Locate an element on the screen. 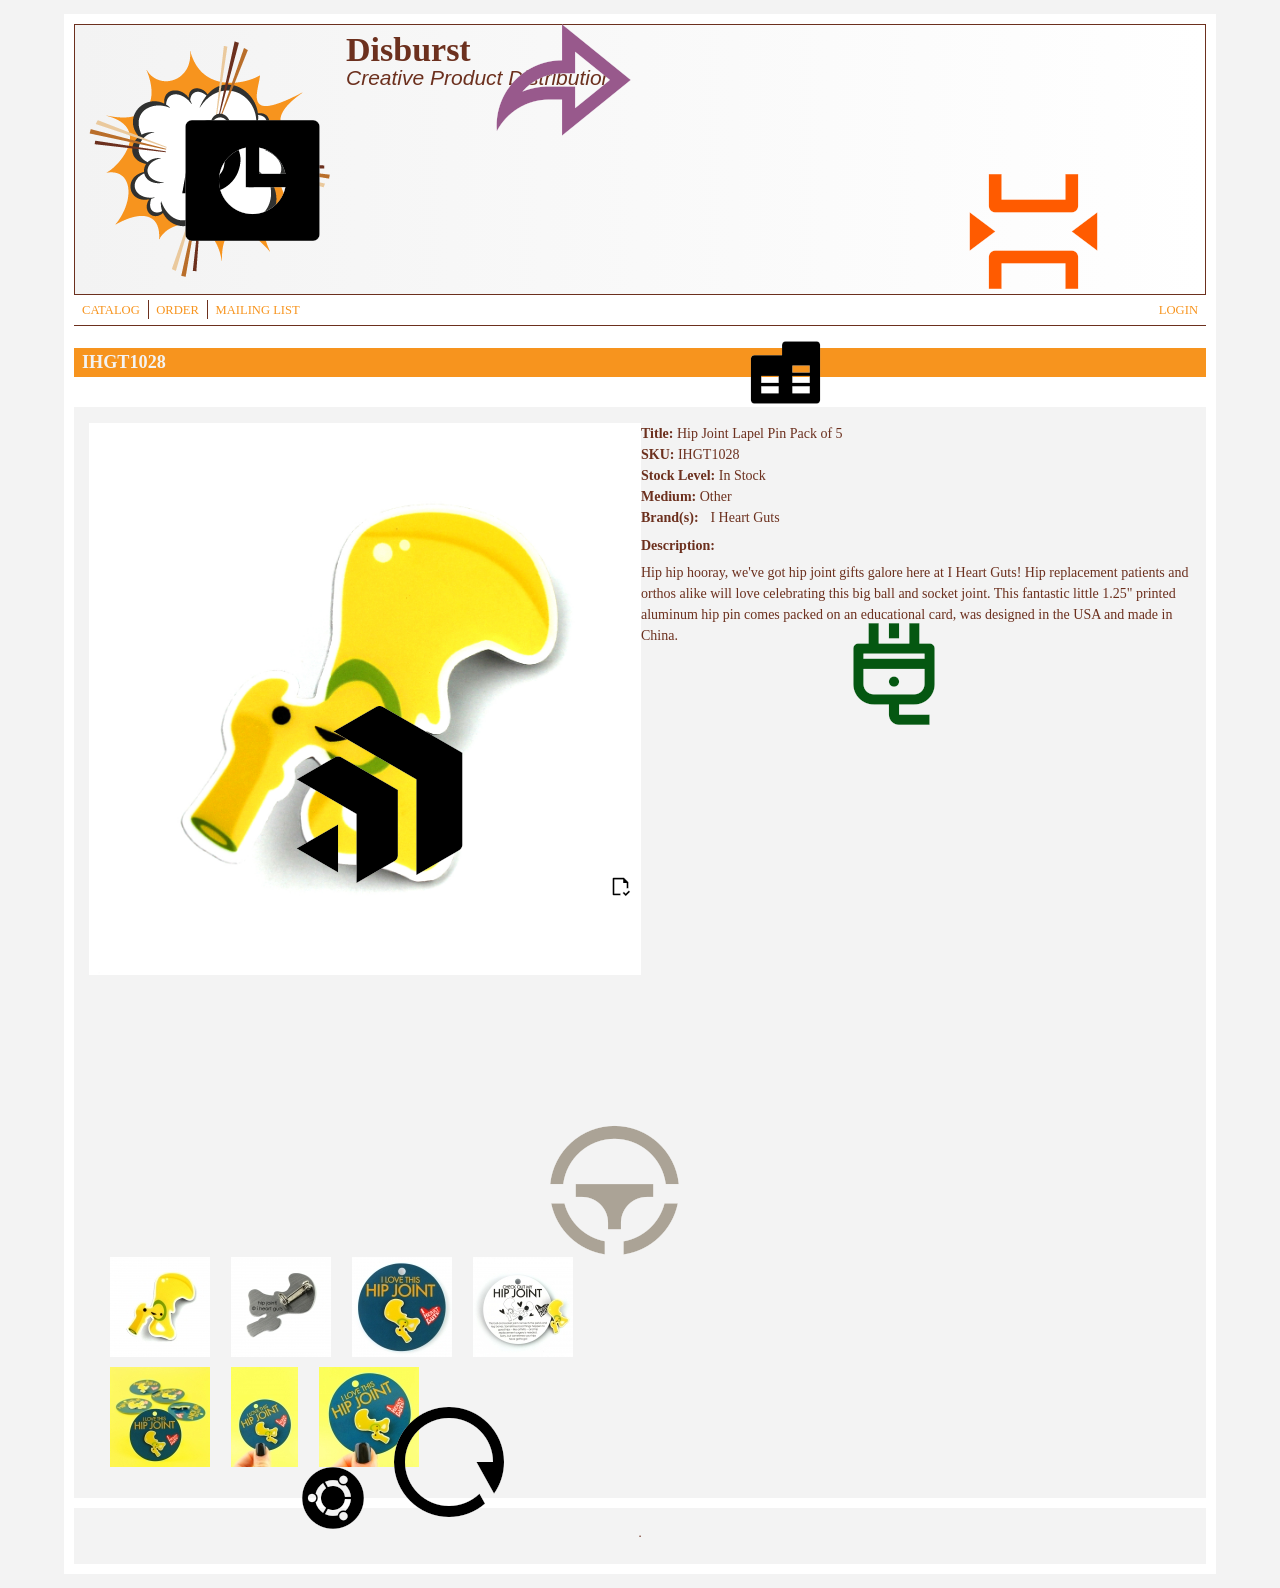  insert a page break or section divider is located at coordinates (1033, 231).